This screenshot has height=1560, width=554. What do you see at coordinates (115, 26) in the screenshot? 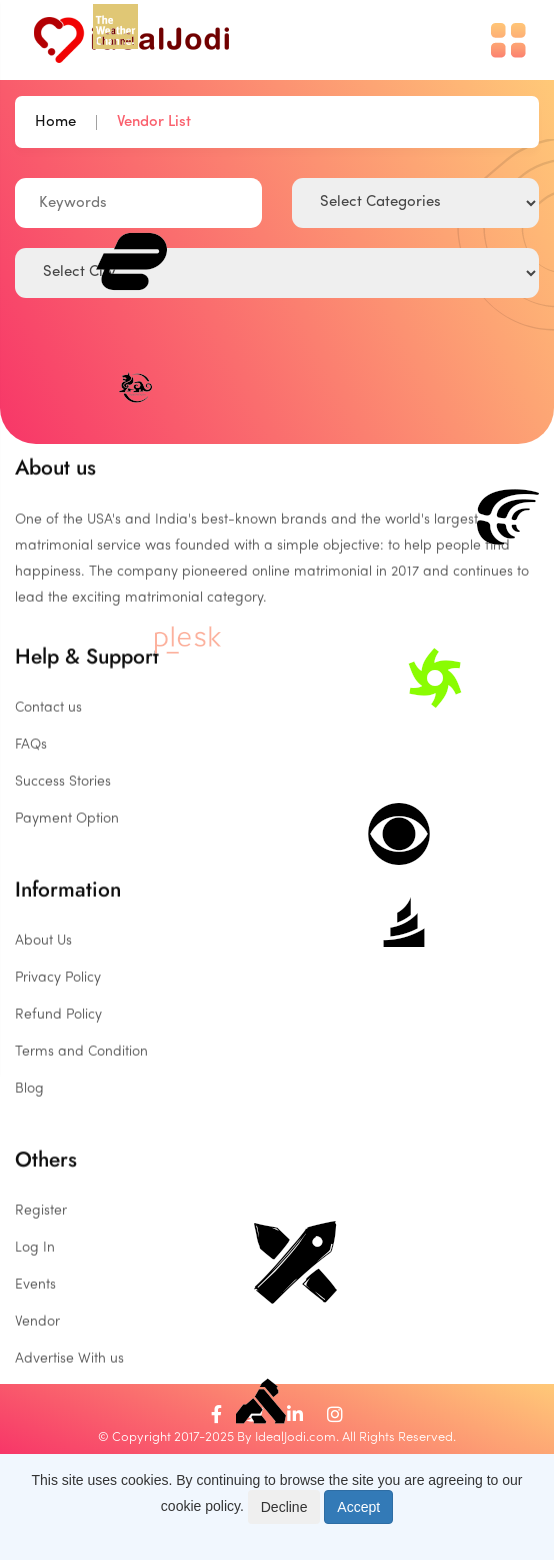
I see `open the weather channel app` at bounding box center [115, 26].